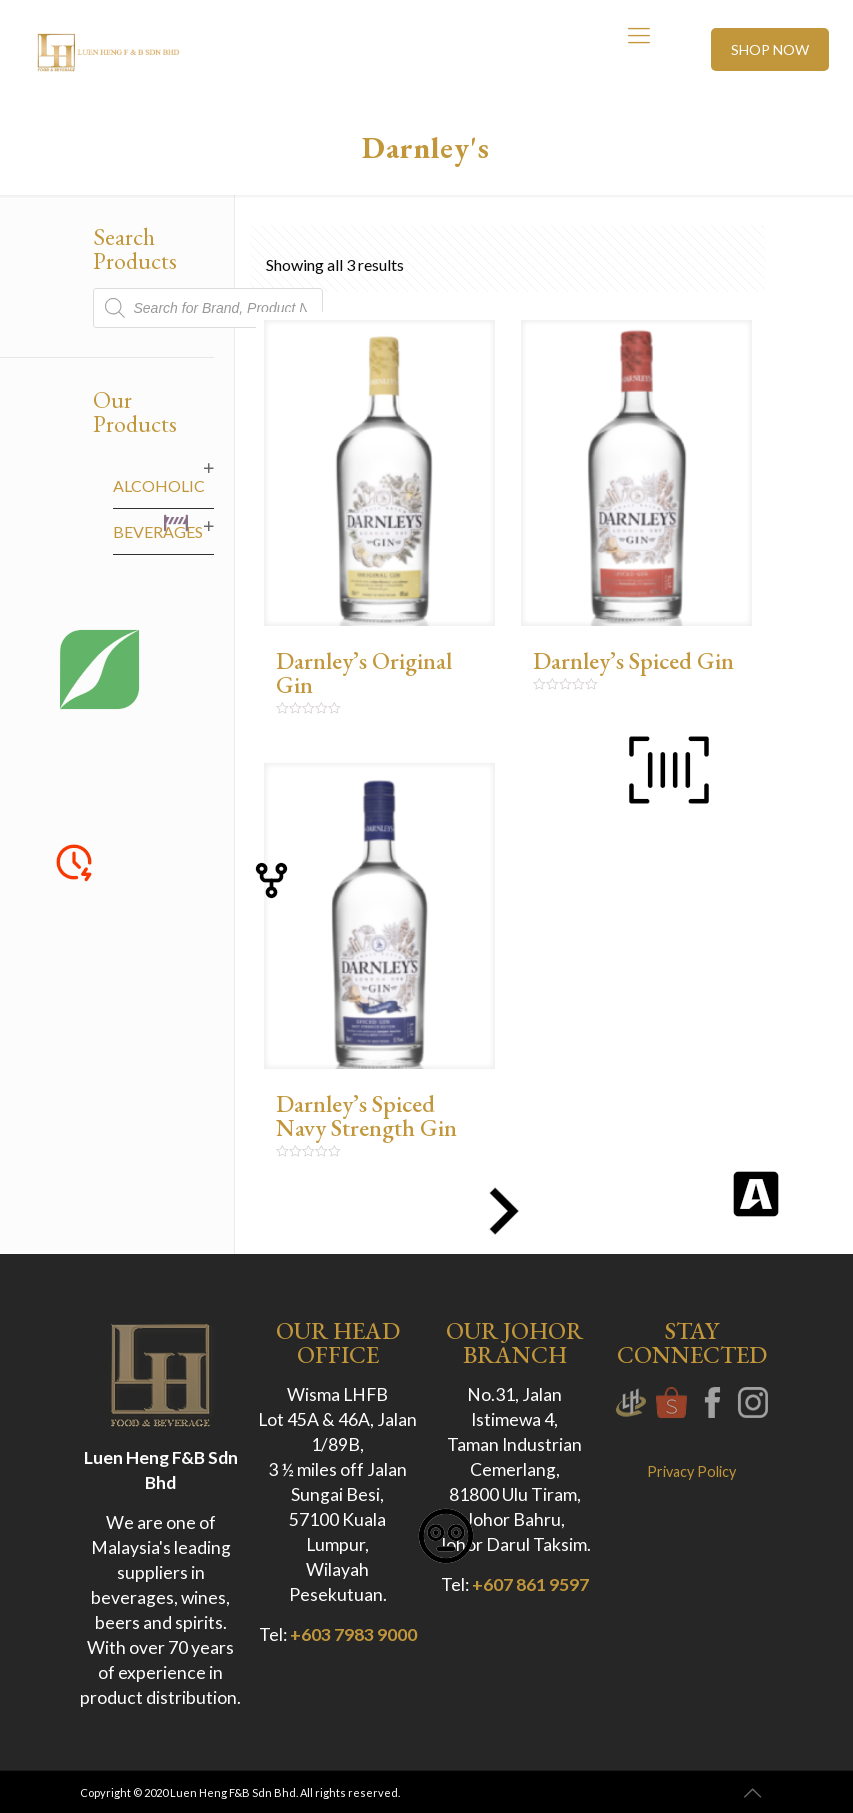 The image size is (853, 1813). What do you see at coordinates (271, 880) in the screenshot?
I see `fork a repository` at bounding box center [271, 880].